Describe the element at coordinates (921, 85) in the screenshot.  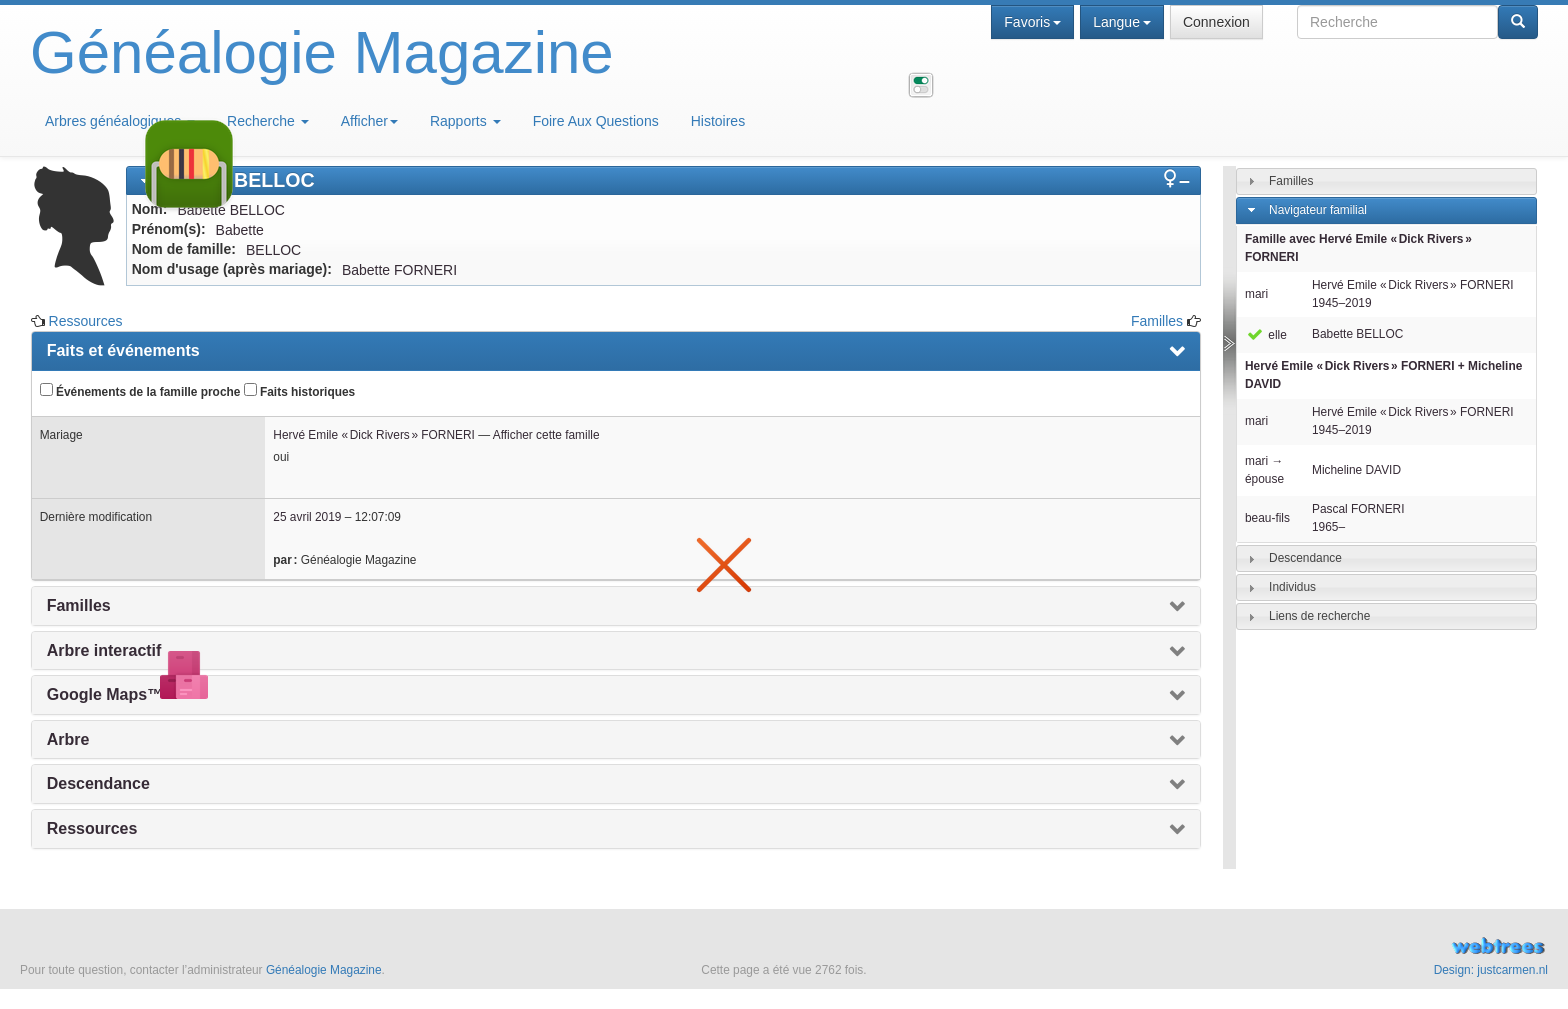
I see `open desktop preferences and settings` at that location.